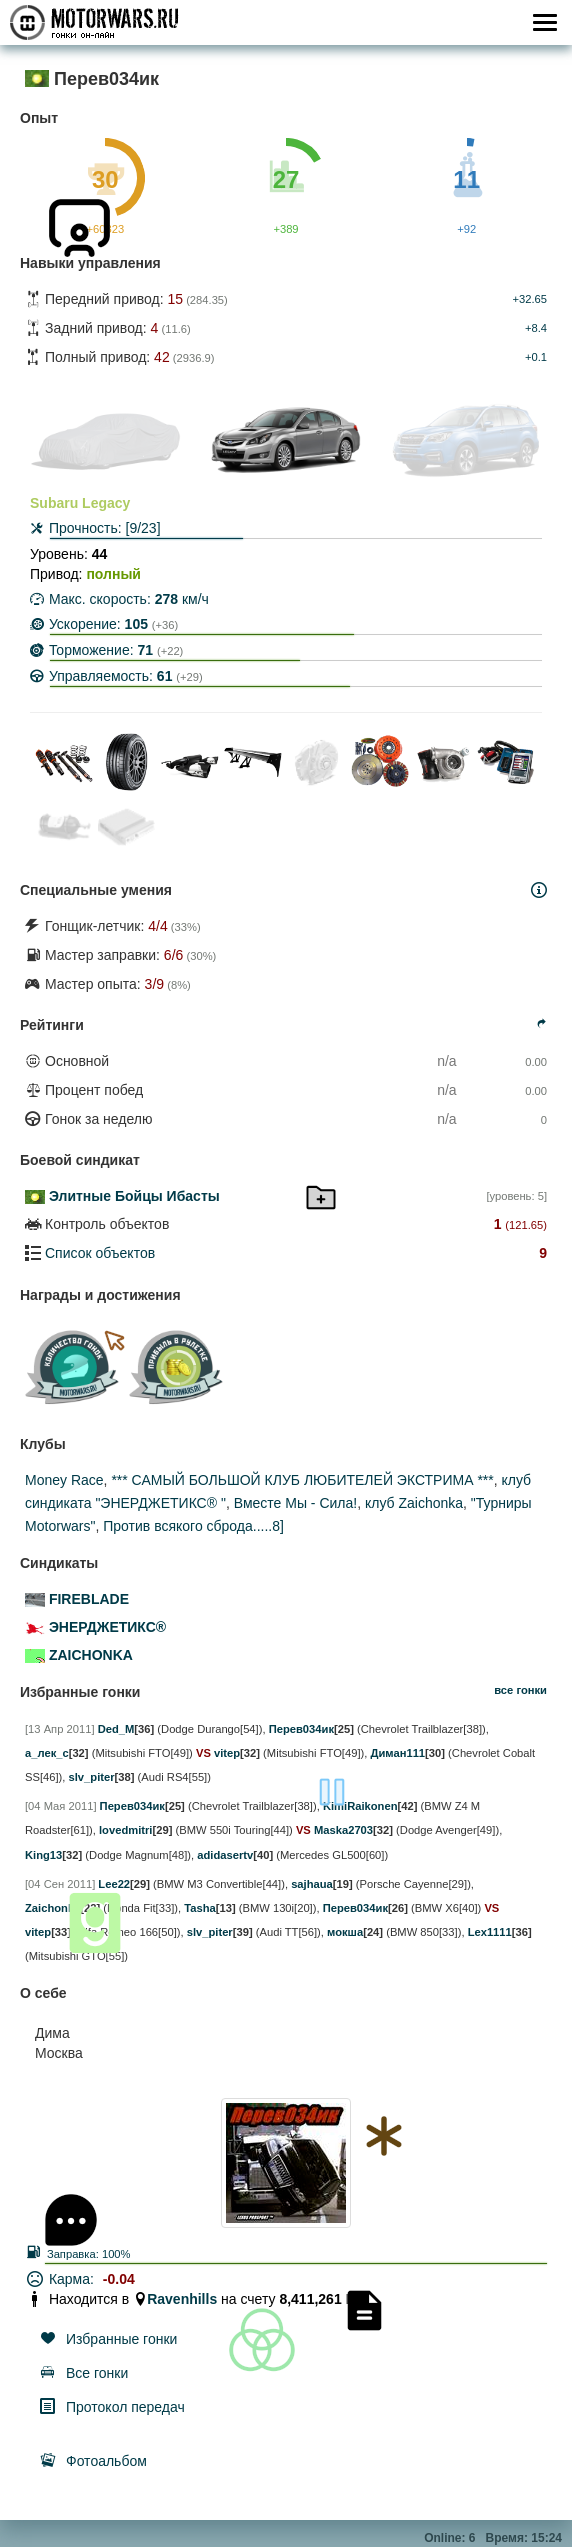 This screenshot has width=572, height=2547. What do you see at coordinates (262, 2341) in the screenshot?
I see `view overlapping data or shared elements` at bounding box center [262, 2341].